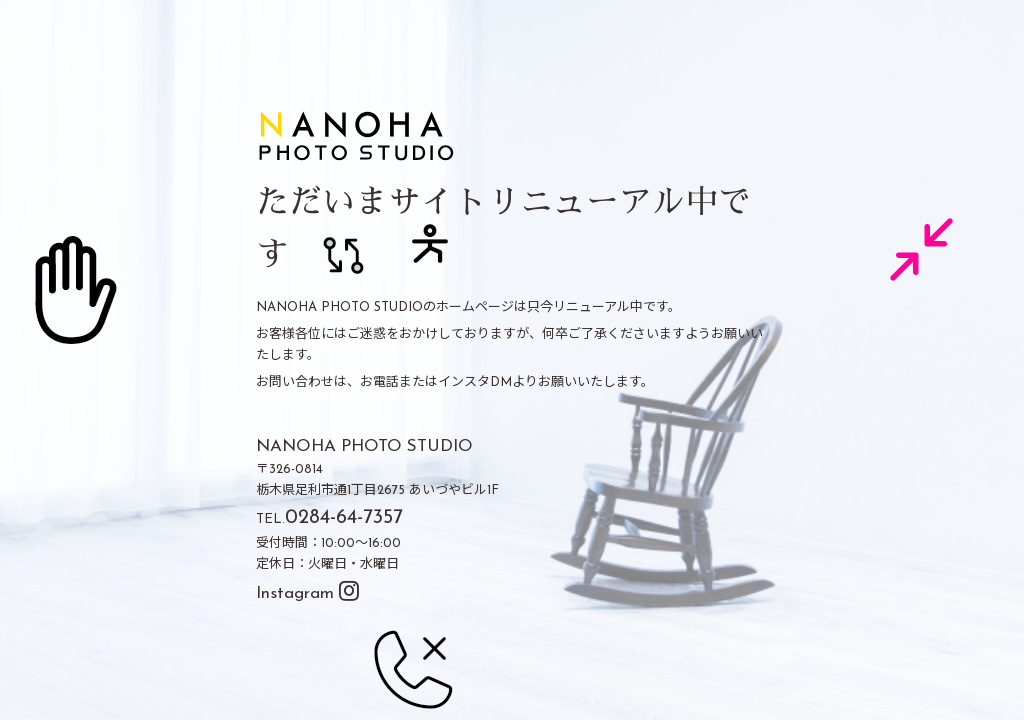 This screenshot has width=1024, height=720. I want to click on minimize or collapse the current window, so click(921, 249).